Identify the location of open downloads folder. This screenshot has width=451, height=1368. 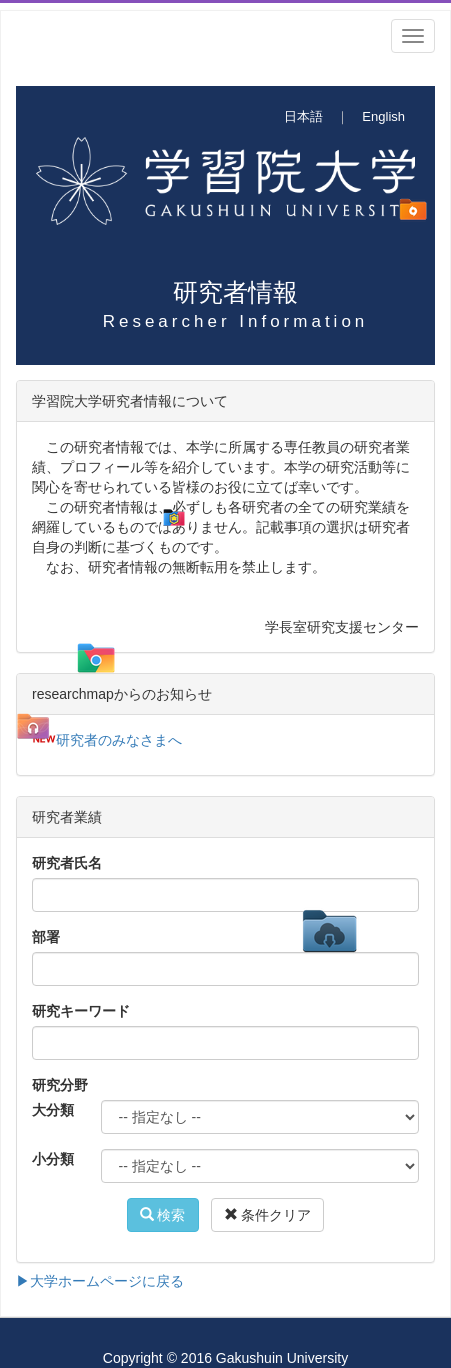
(329, 932).